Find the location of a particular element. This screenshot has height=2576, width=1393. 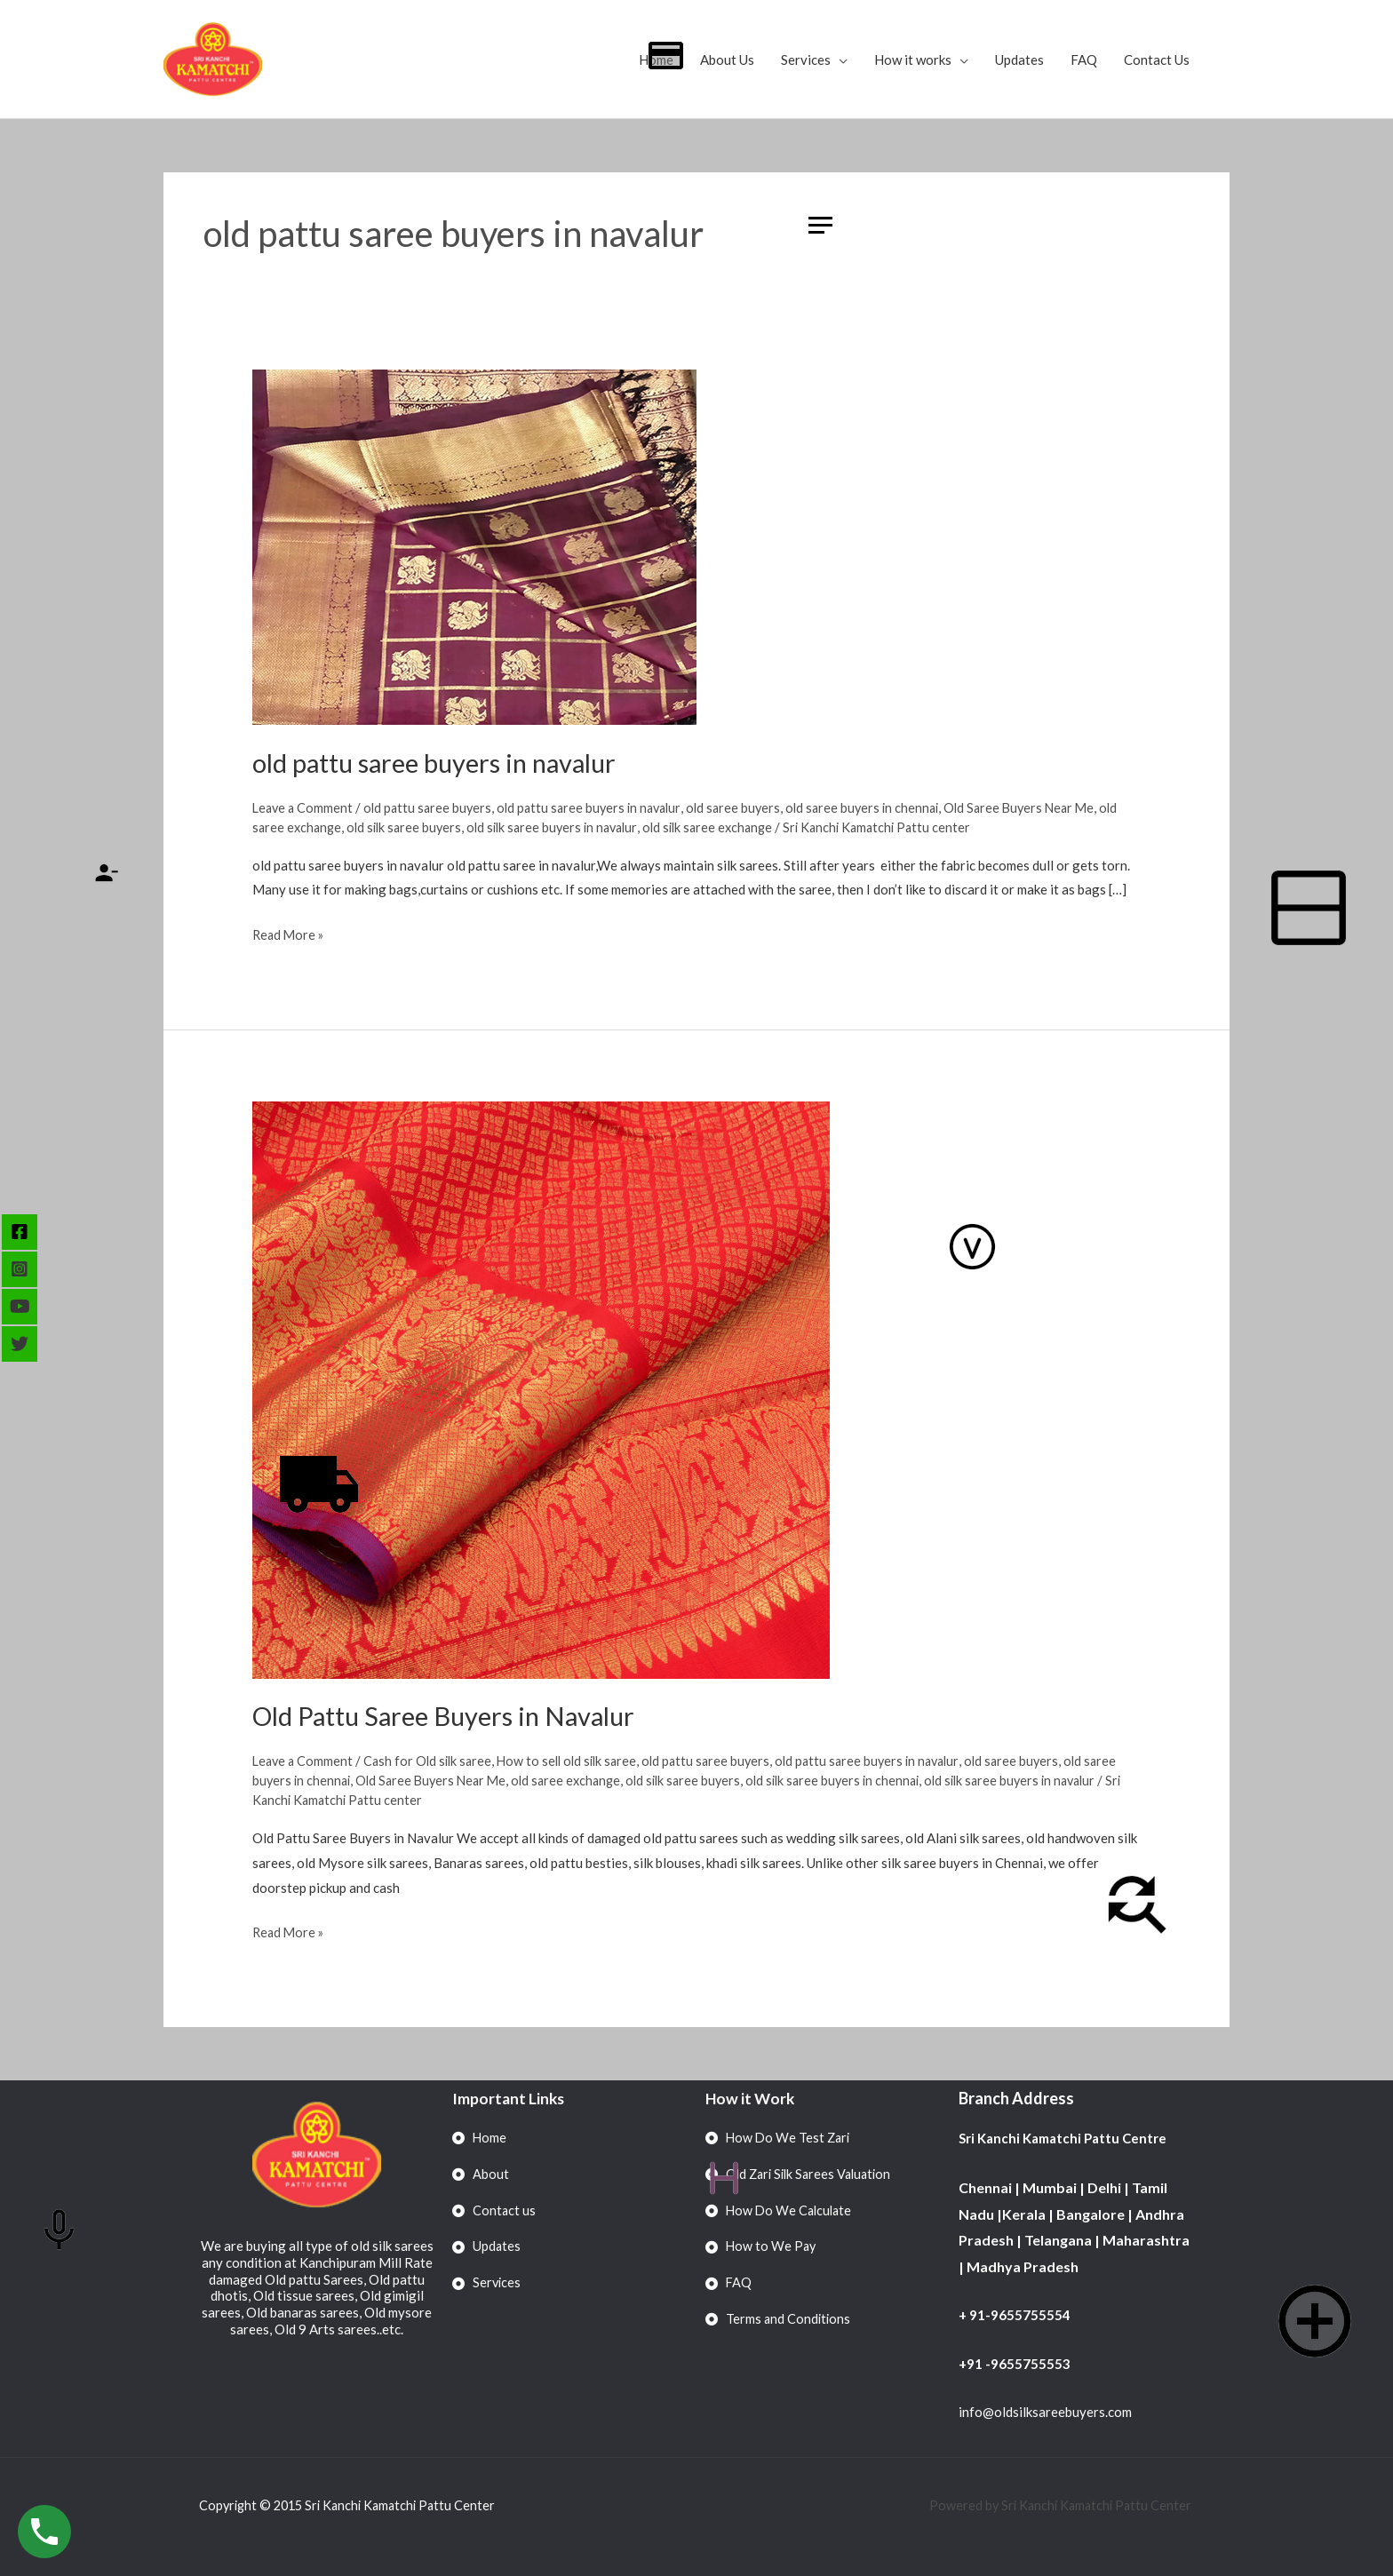

remove a contact or friend is located at coordinates (106, 872).